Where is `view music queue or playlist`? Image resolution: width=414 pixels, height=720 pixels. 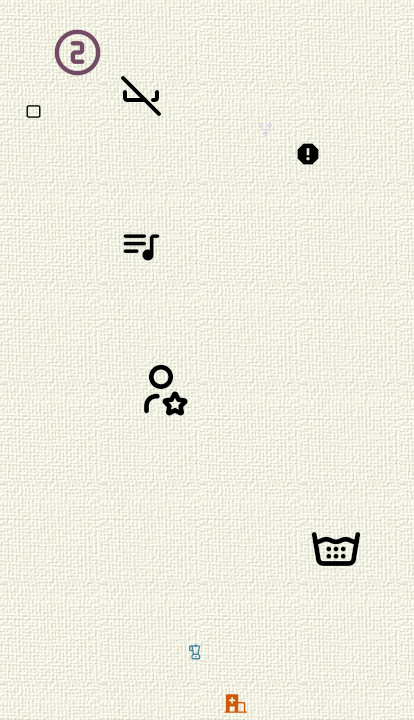 view music queue or playlist is located at coordinates (140, 245).